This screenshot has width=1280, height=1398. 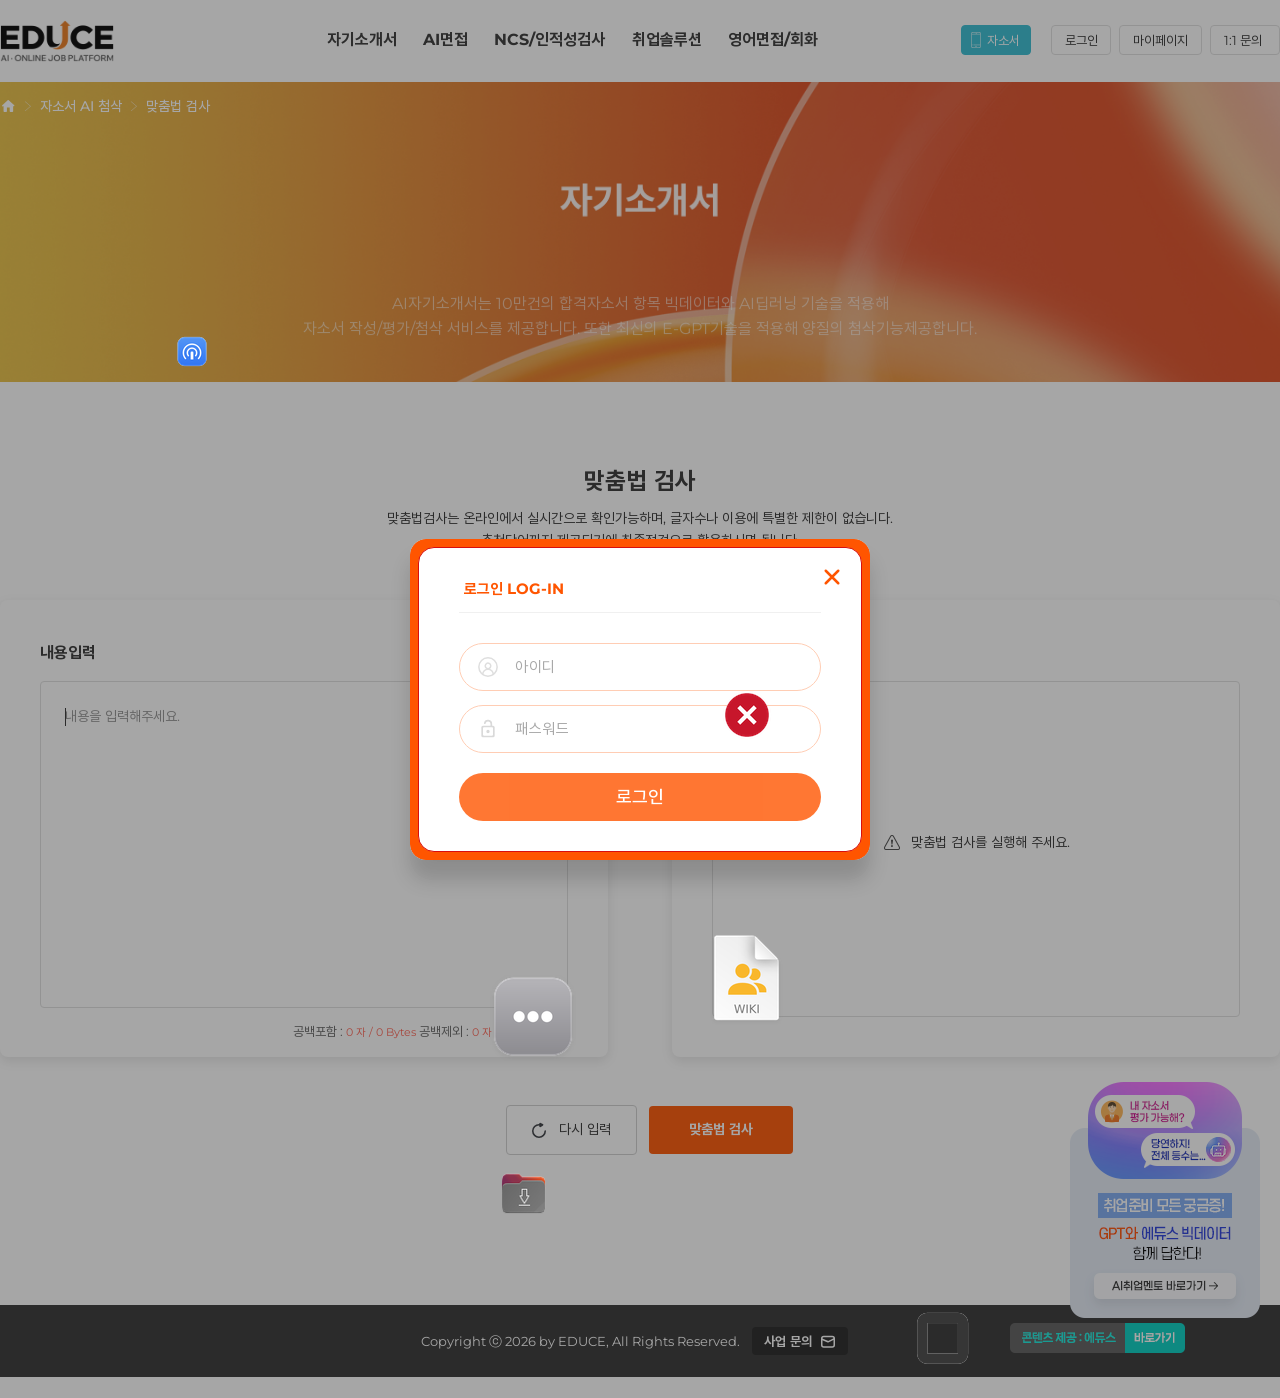 What do you see at coordinates (192, 352) in the screenshot?
I see `enable personal hotspot sharing` at bounding box center [192, 352].